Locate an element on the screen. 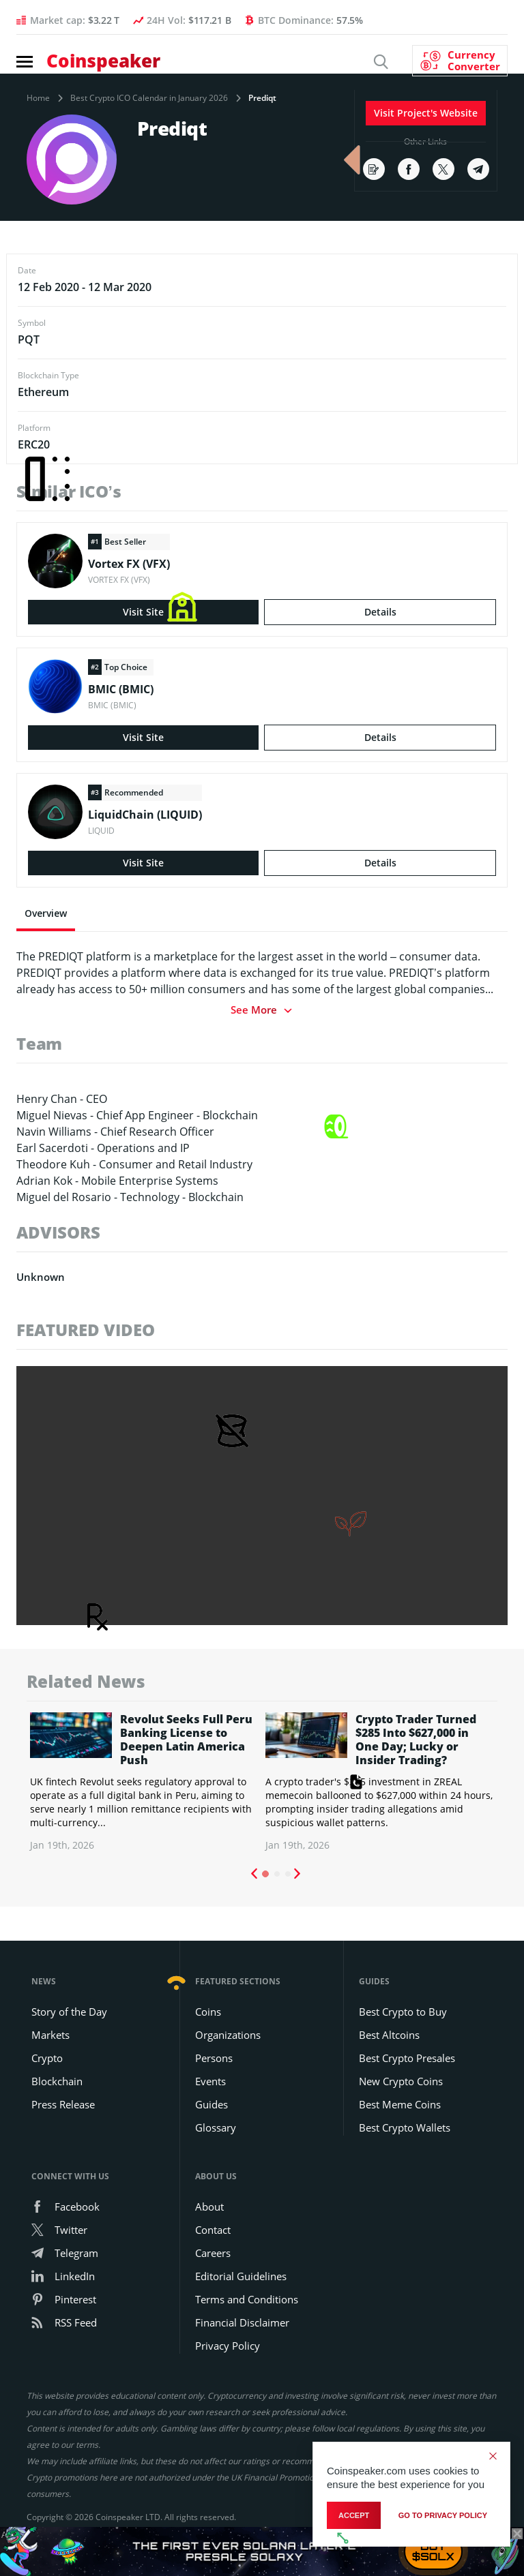  view tire pressure or status is located at coordinates (335, 1126).